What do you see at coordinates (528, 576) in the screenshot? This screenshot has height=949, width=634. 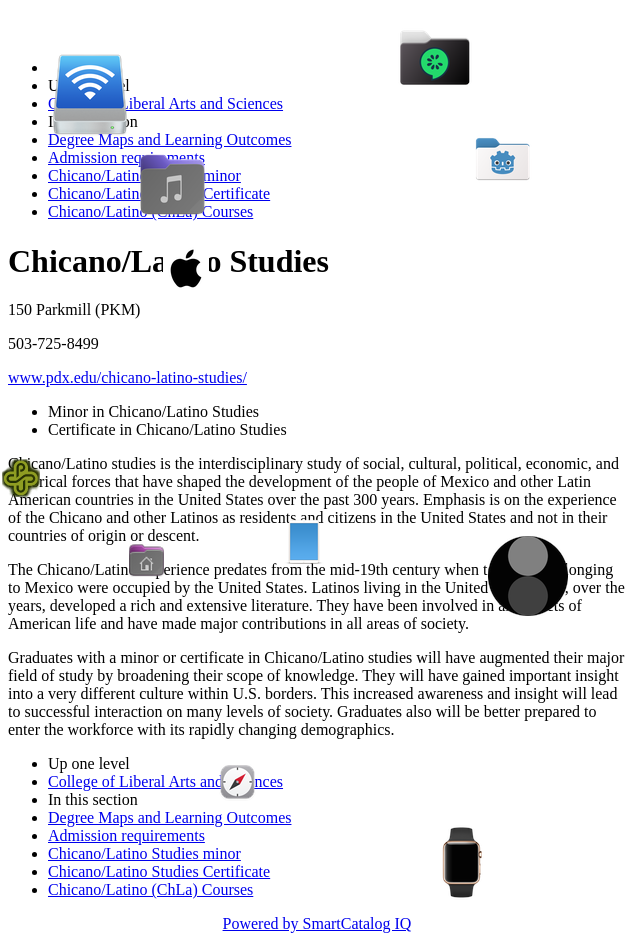 I see `open display calibration assistant` at bounding box center [528, 576].